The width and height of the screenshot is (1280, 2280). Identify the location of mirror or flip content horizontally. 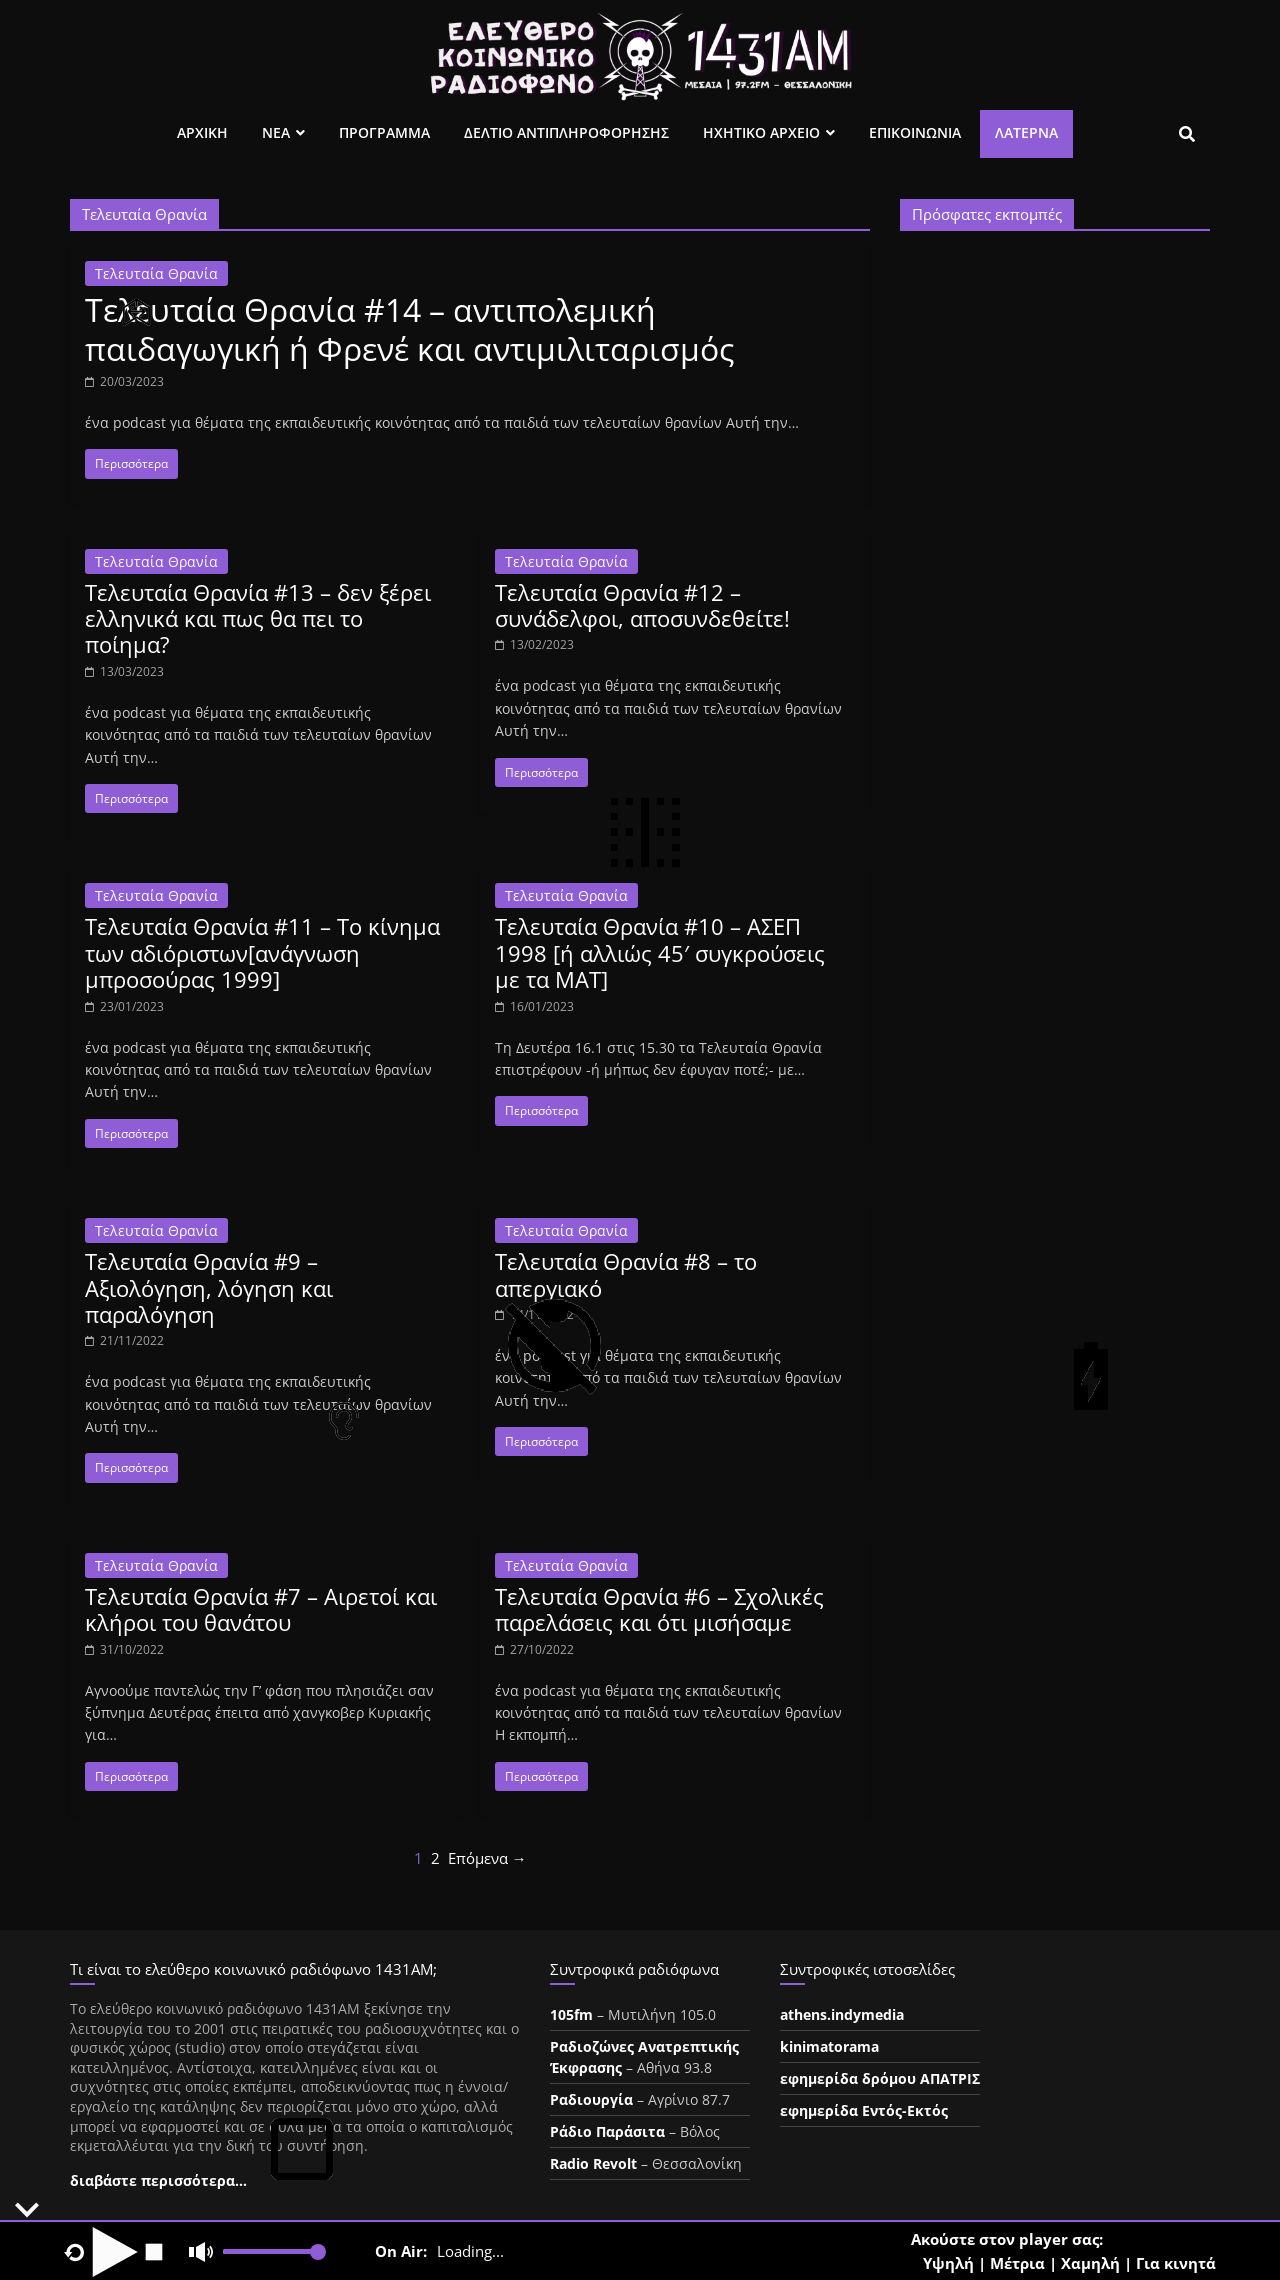
(136, 312).